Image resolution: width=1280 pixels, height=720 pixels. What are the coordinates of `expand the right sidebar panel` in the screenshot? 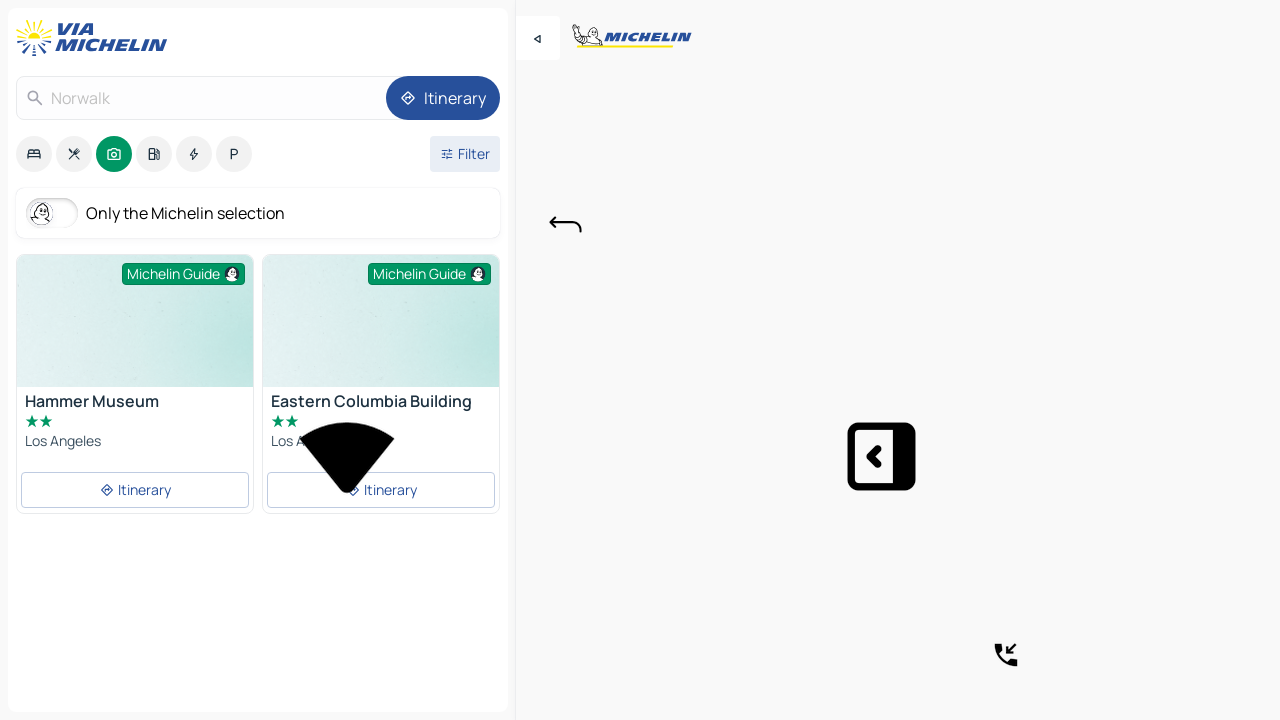 It's located at (881, 456).